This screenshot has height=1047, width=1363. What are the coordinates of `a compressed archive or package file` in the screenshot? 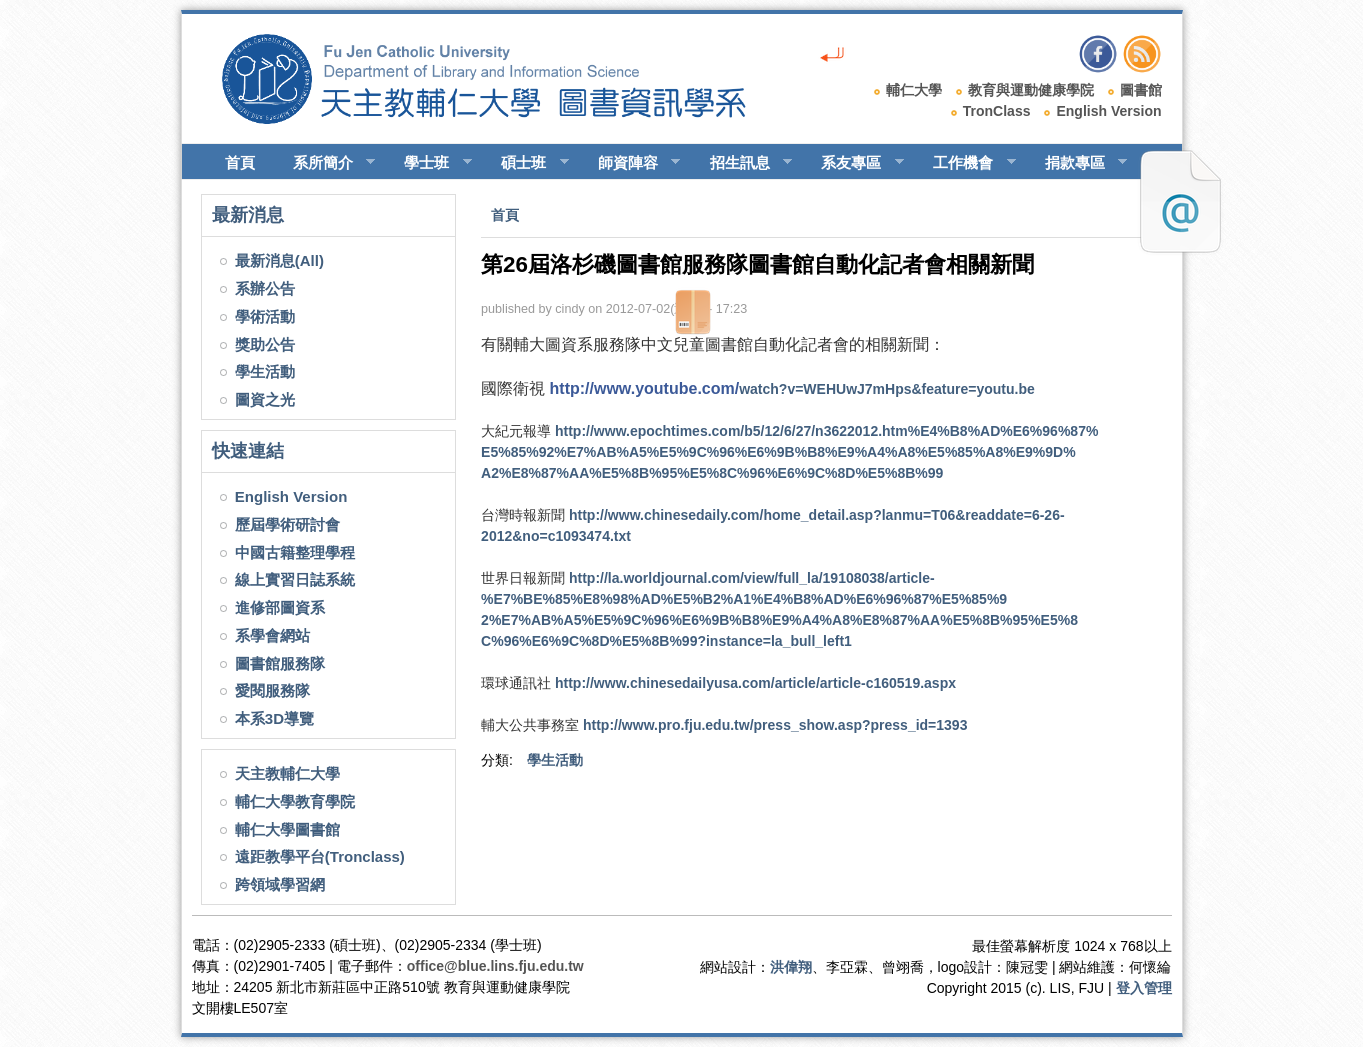 It's located at (693, 312).